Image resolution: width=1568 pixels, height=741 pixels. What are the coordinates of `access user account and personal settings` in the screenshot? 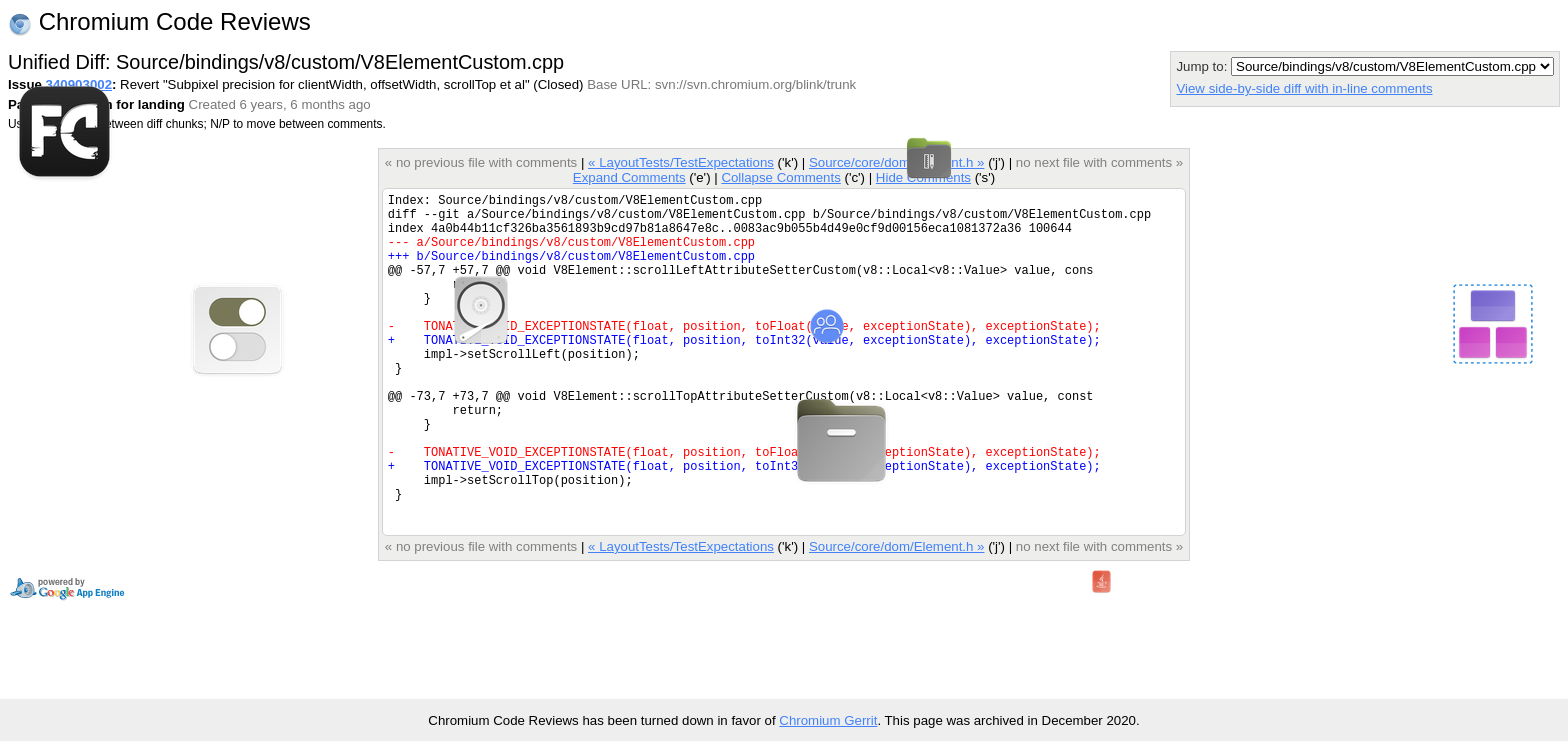 It's located at (827, 326).